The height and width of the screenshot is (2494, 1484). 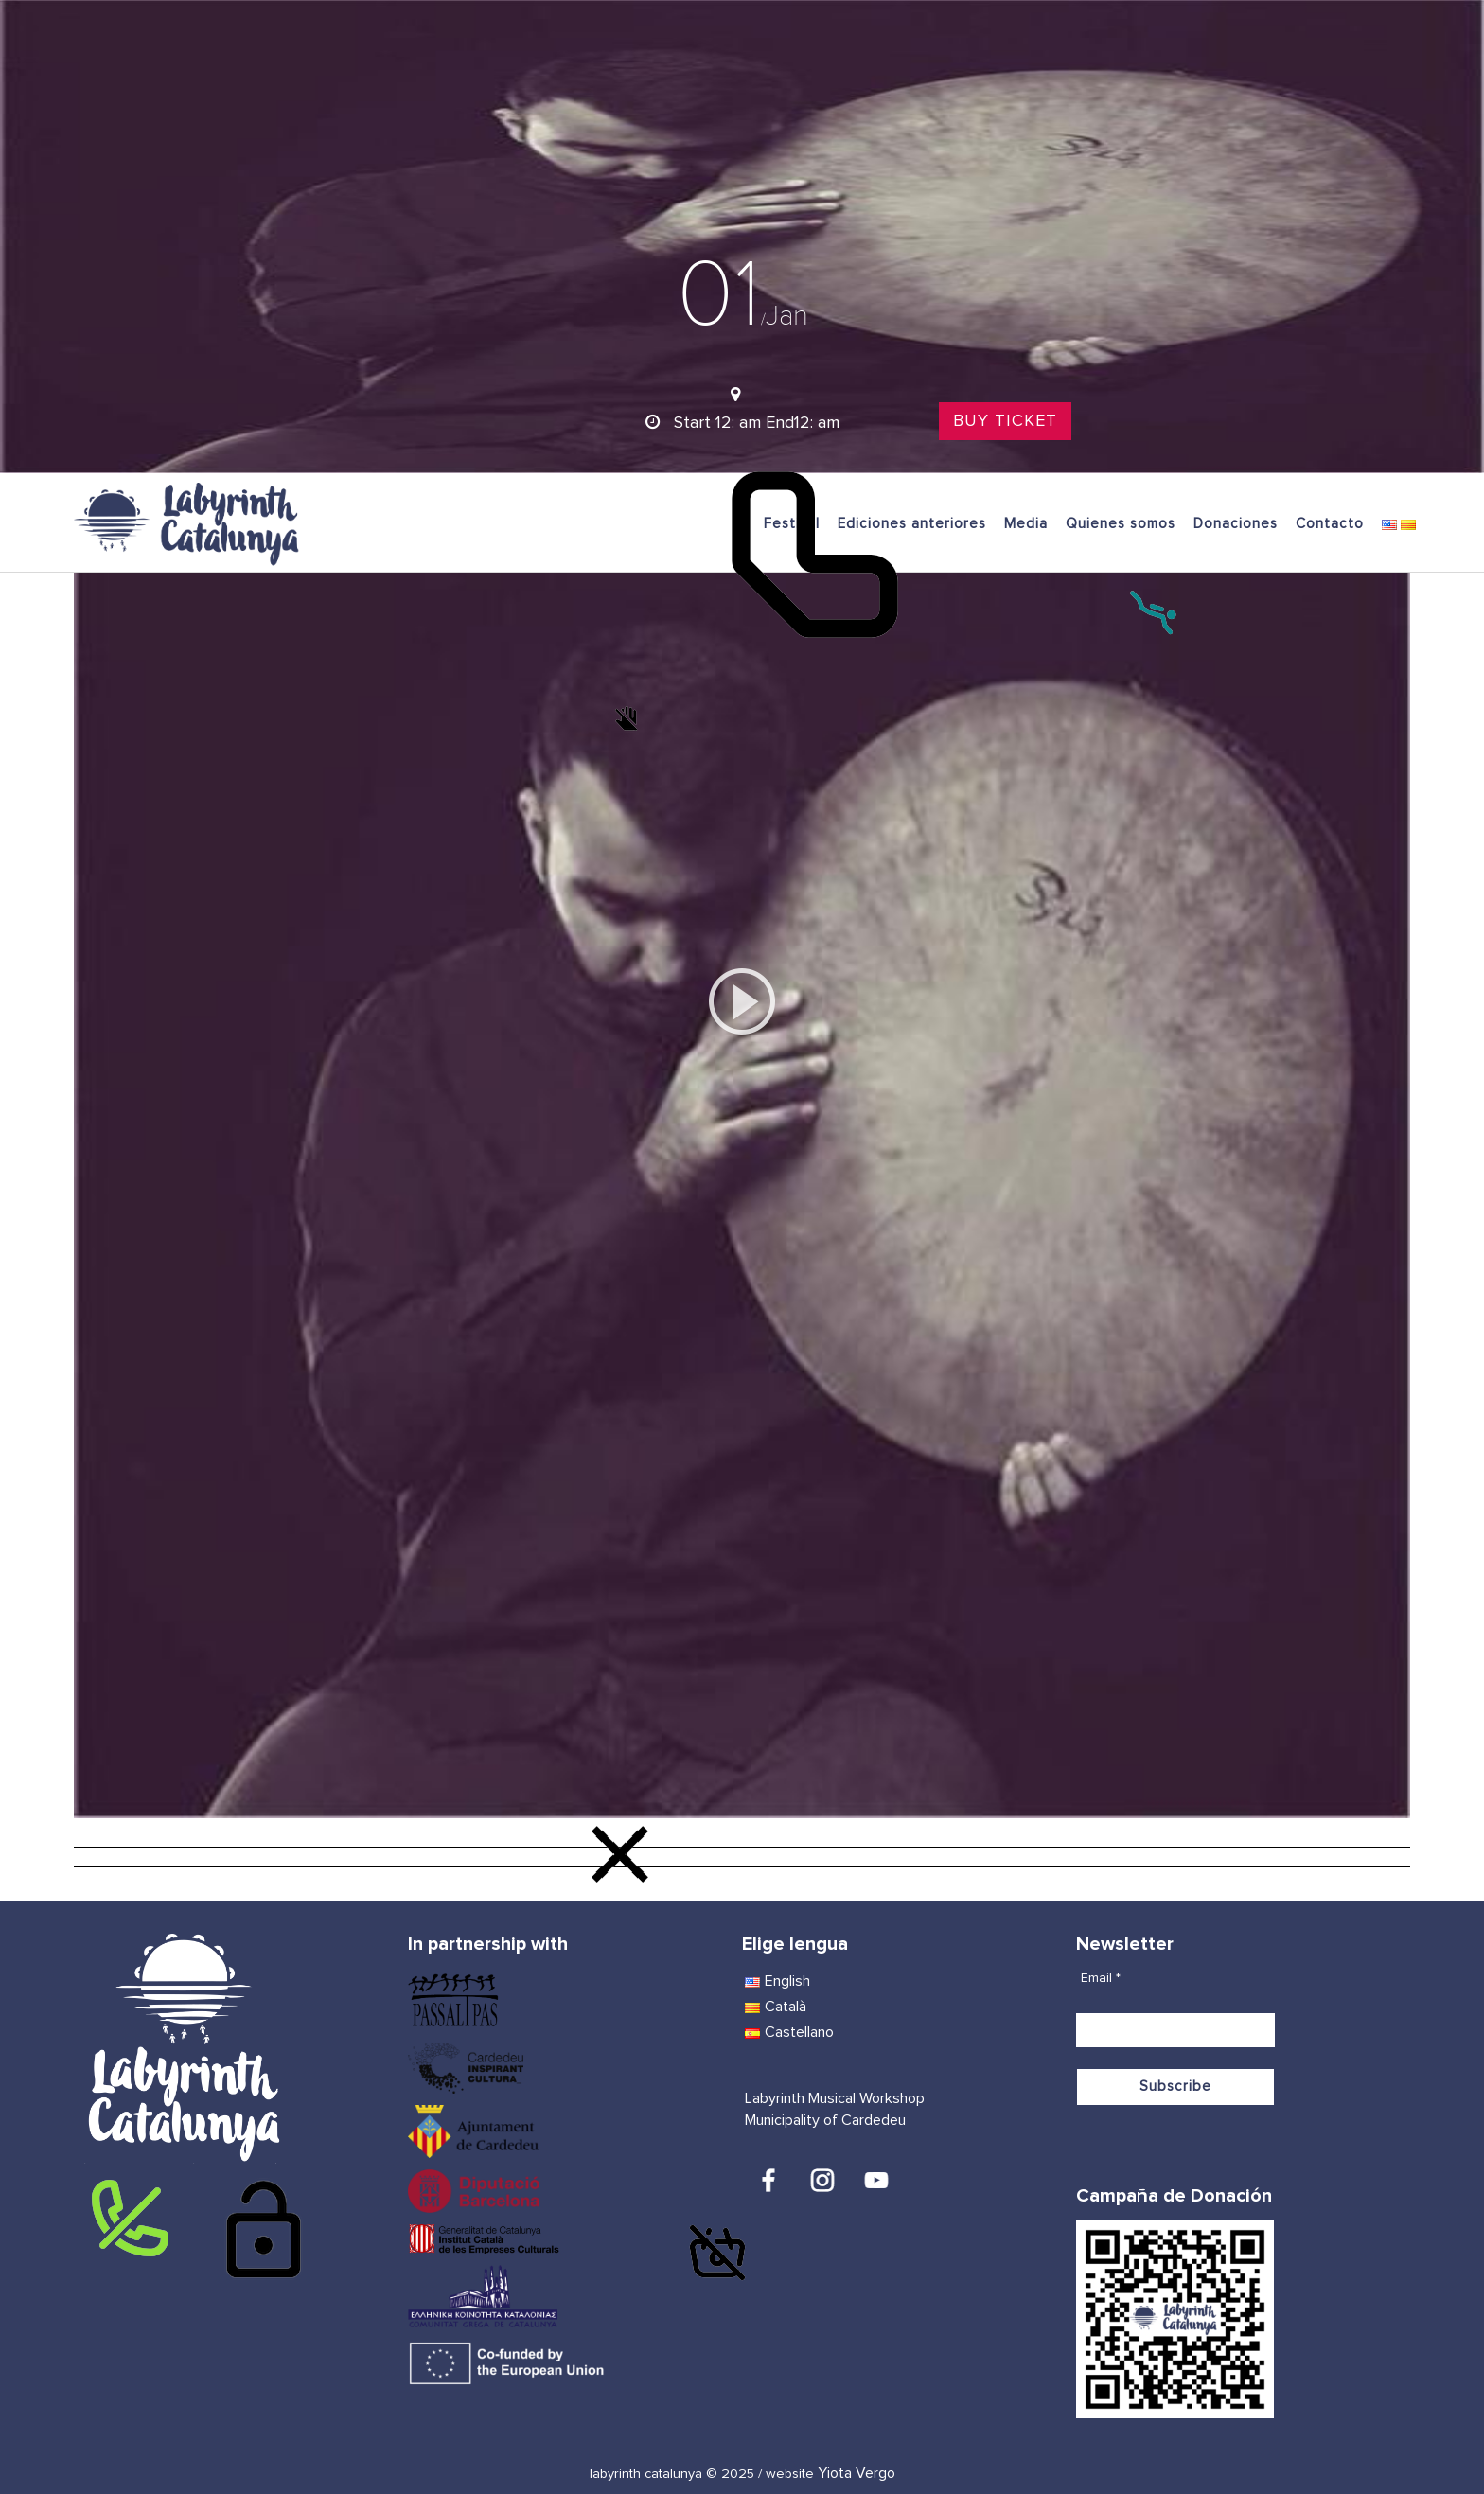 What do you see at coordinates (263, 2231) in the screenshot?
I see `indicates an unlocked or unsecured state` at bounding box center [263, 2231].